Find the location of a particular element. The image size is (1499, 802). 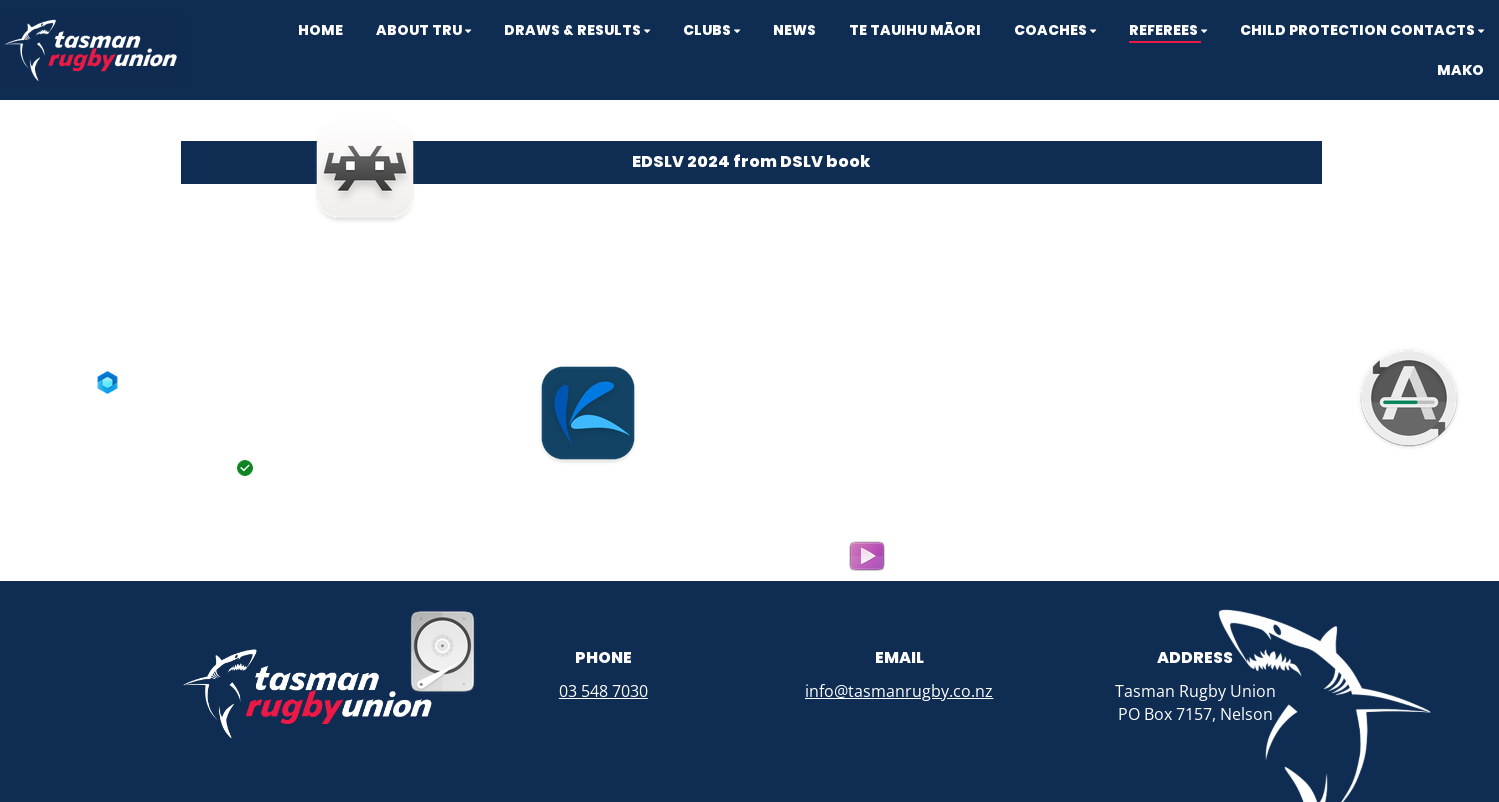

open media player application is located at coordinates (867, 556).